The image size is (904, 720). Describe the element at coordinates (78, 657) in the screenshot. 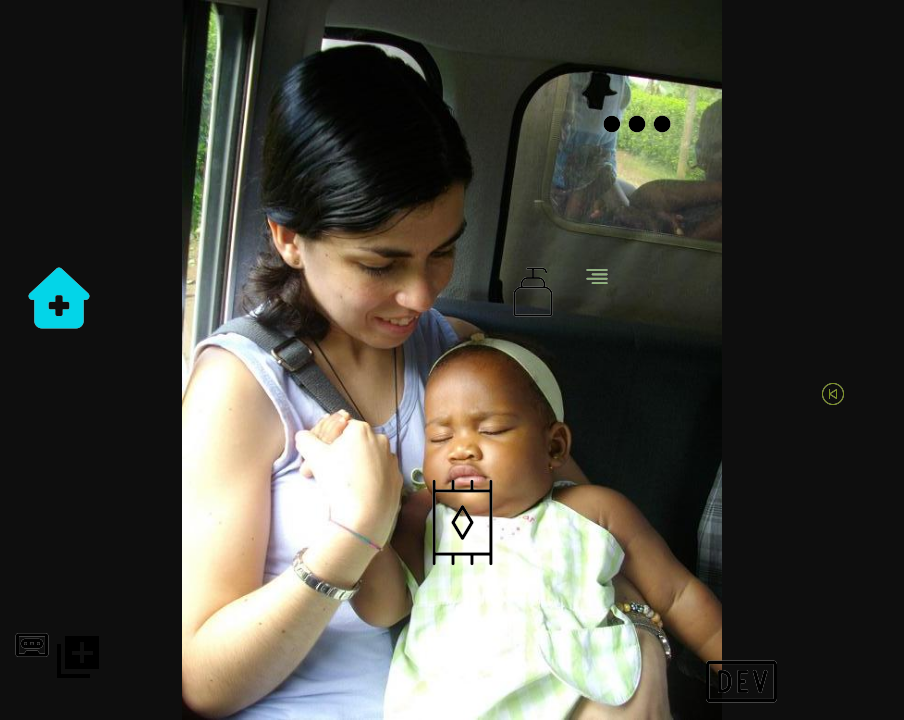

I see `add item to your library` at that location.